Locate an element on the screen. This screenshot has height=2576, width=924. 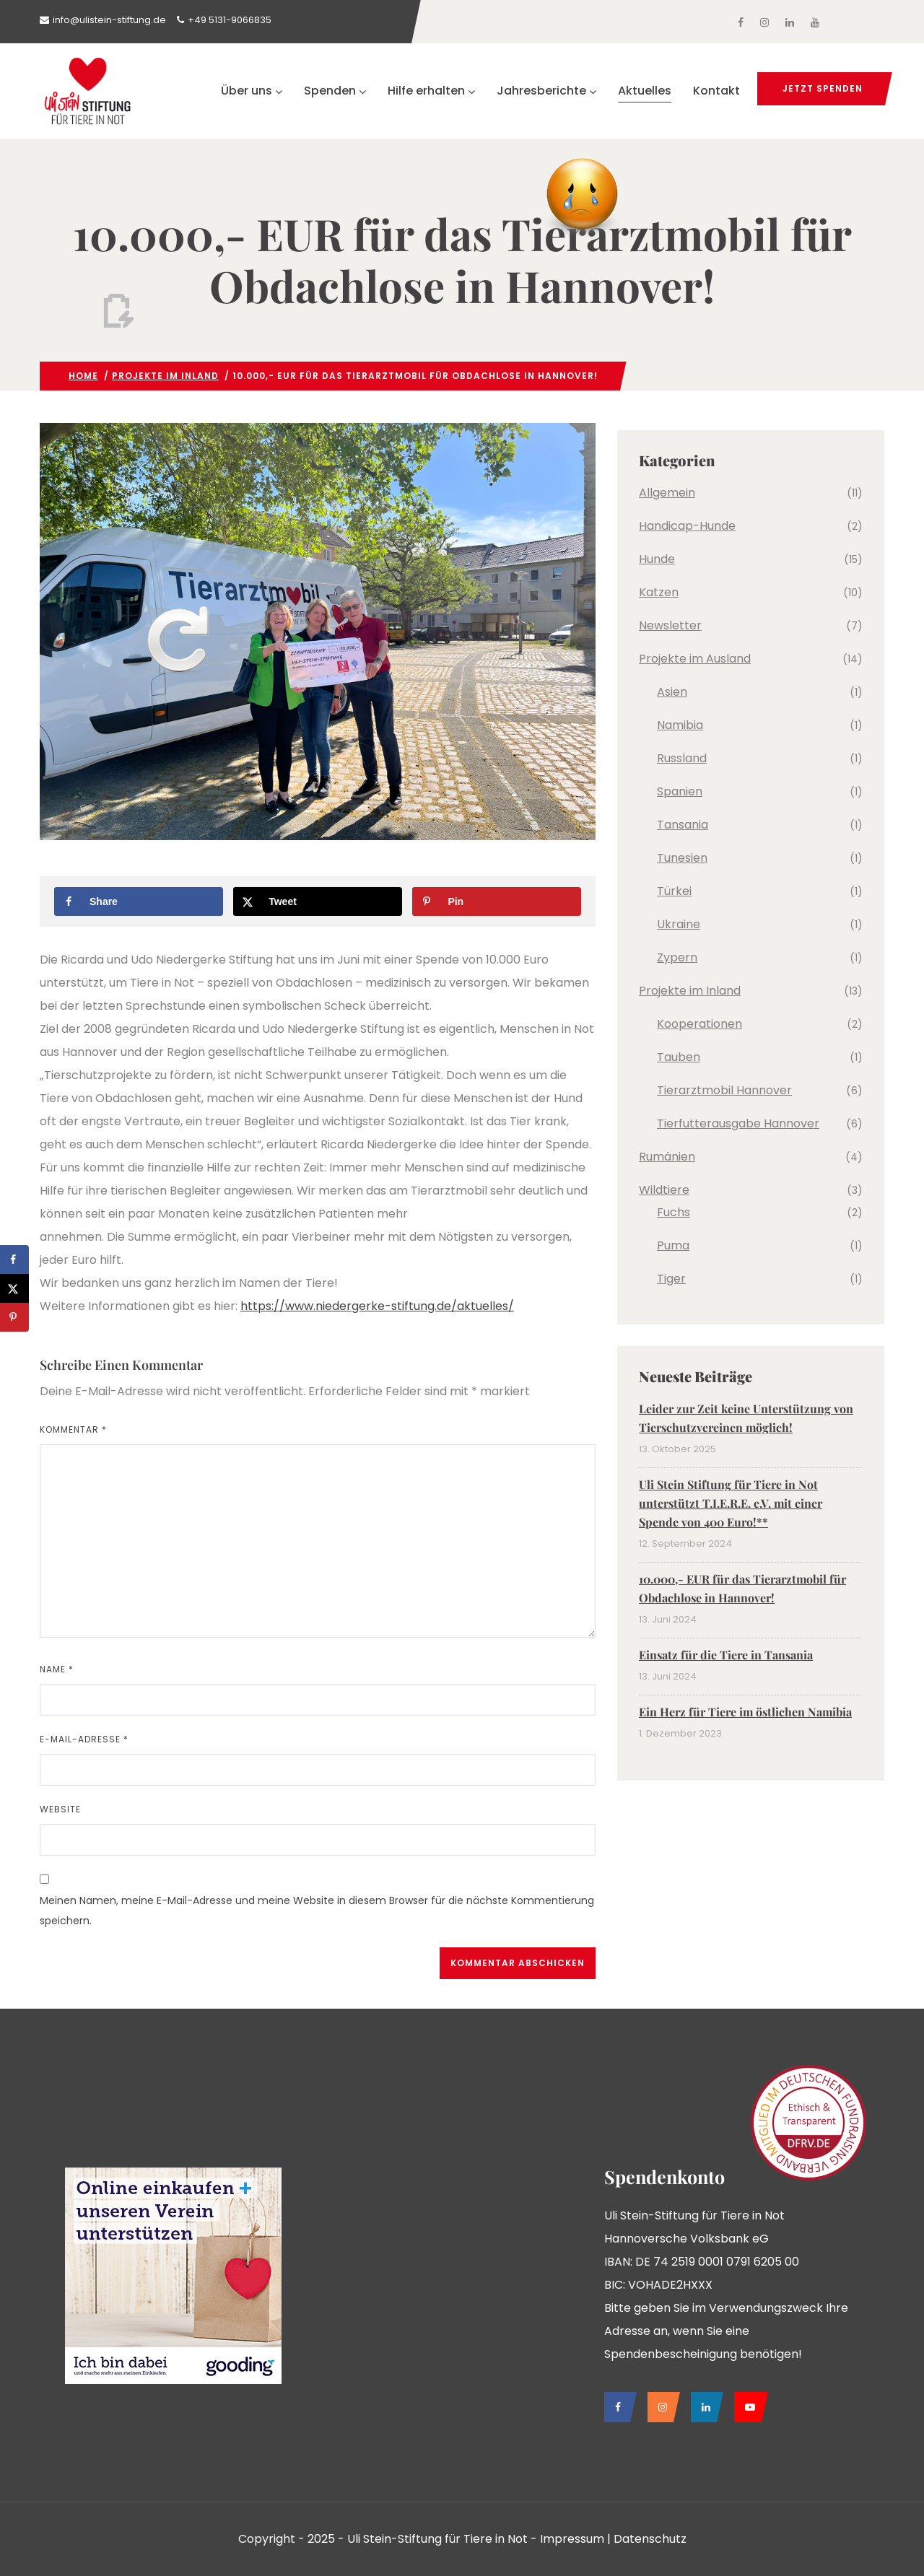
refresh the current view or page is located at coordinates (178, 640).